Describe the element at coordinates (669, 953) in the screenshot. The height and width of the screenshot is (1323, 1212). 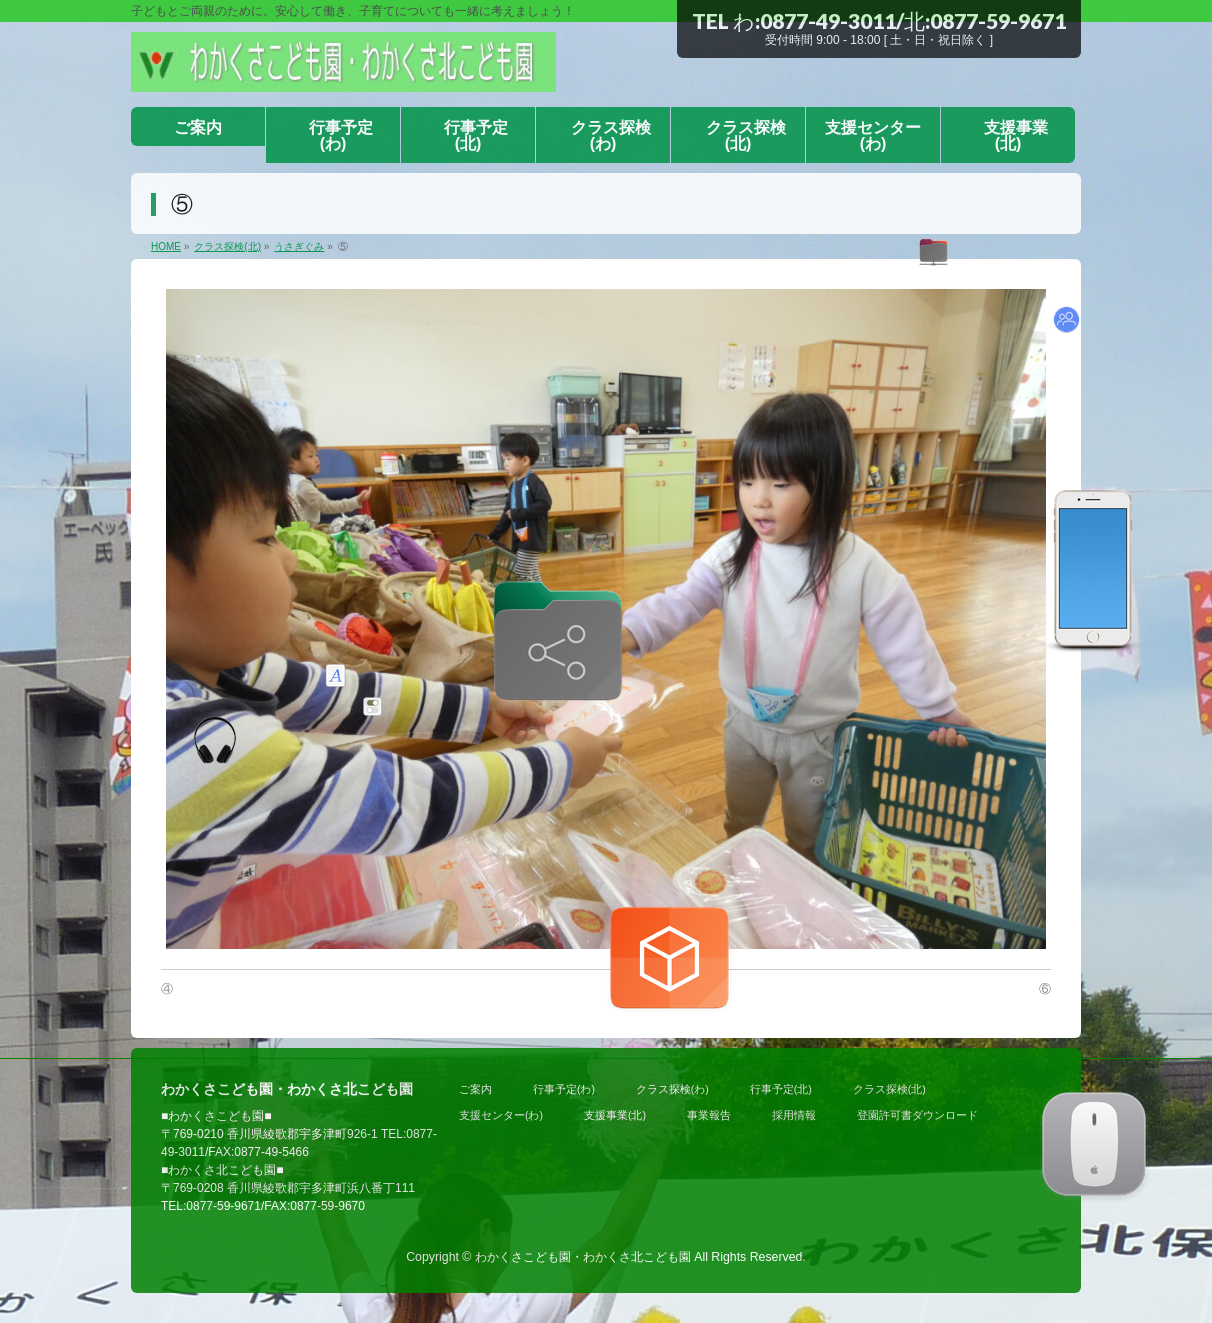
I see `3D model file in STL binary format` at that location.